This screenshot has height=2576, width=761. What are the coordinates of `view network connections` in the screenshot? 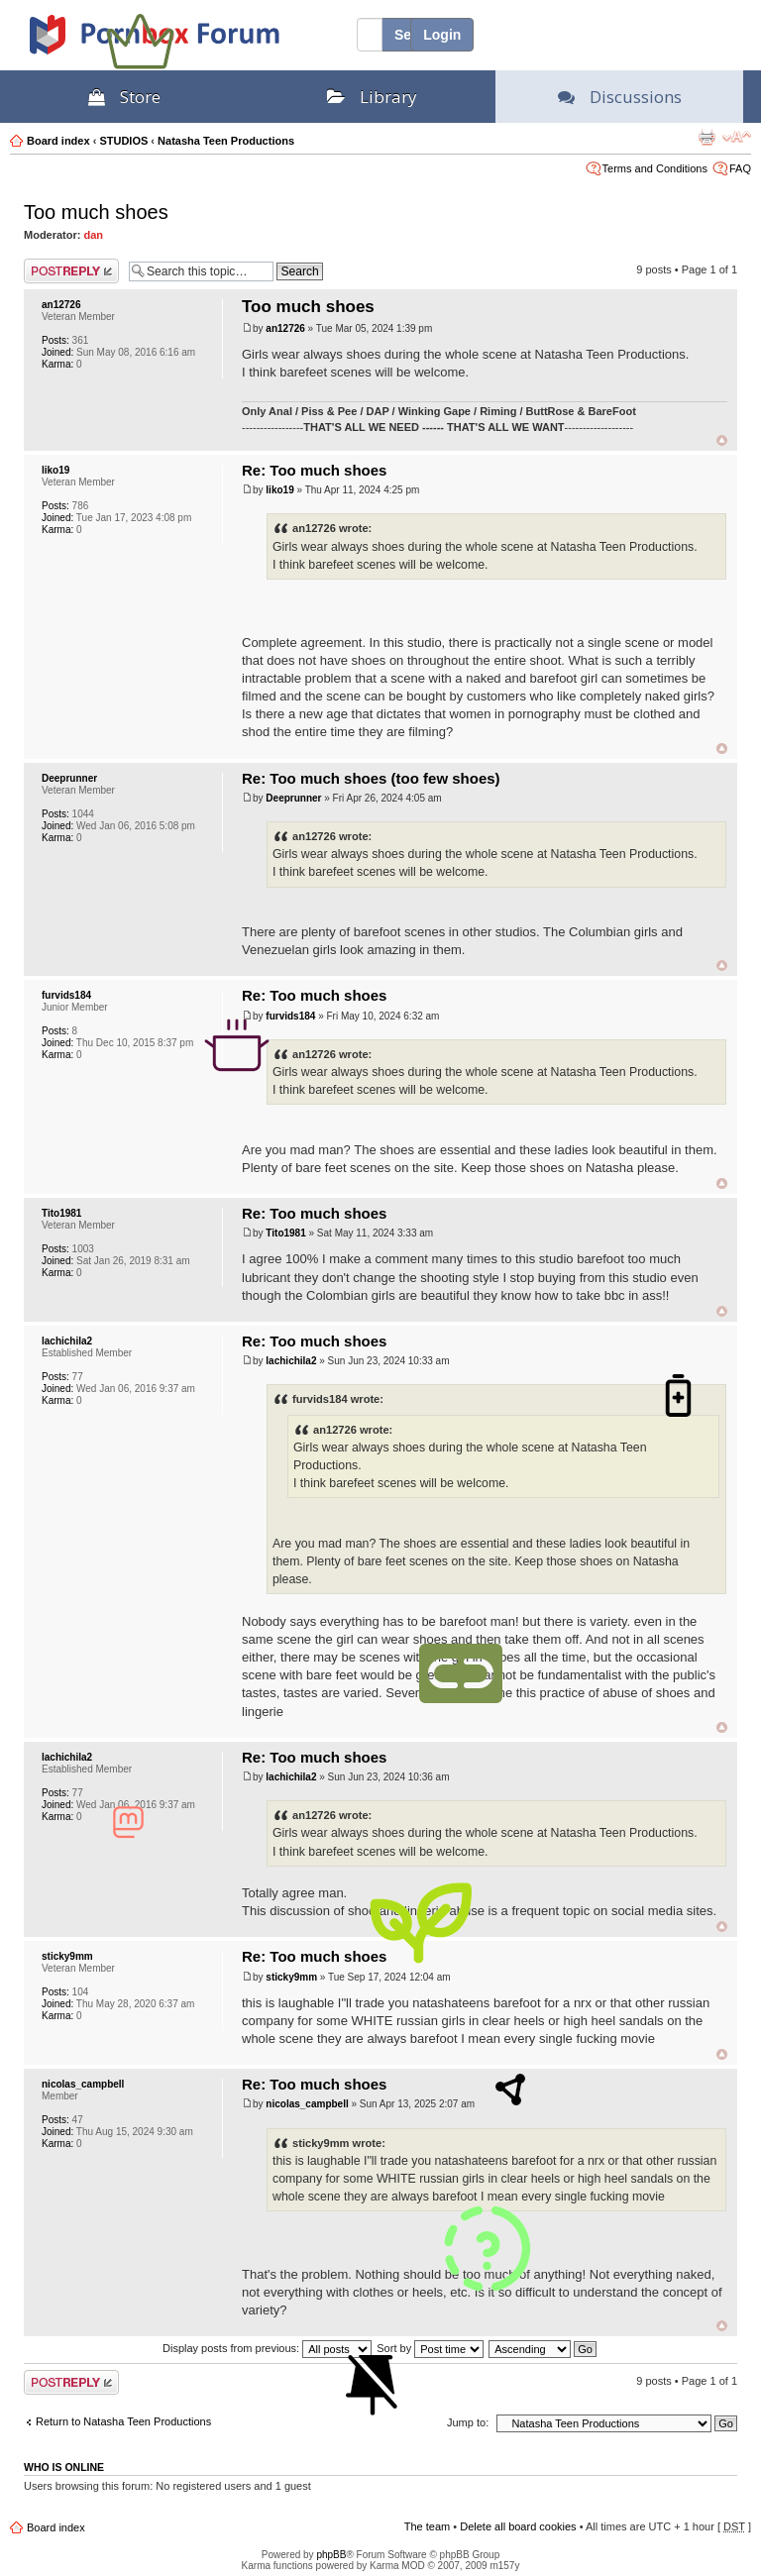 It's located at (511, 2090).